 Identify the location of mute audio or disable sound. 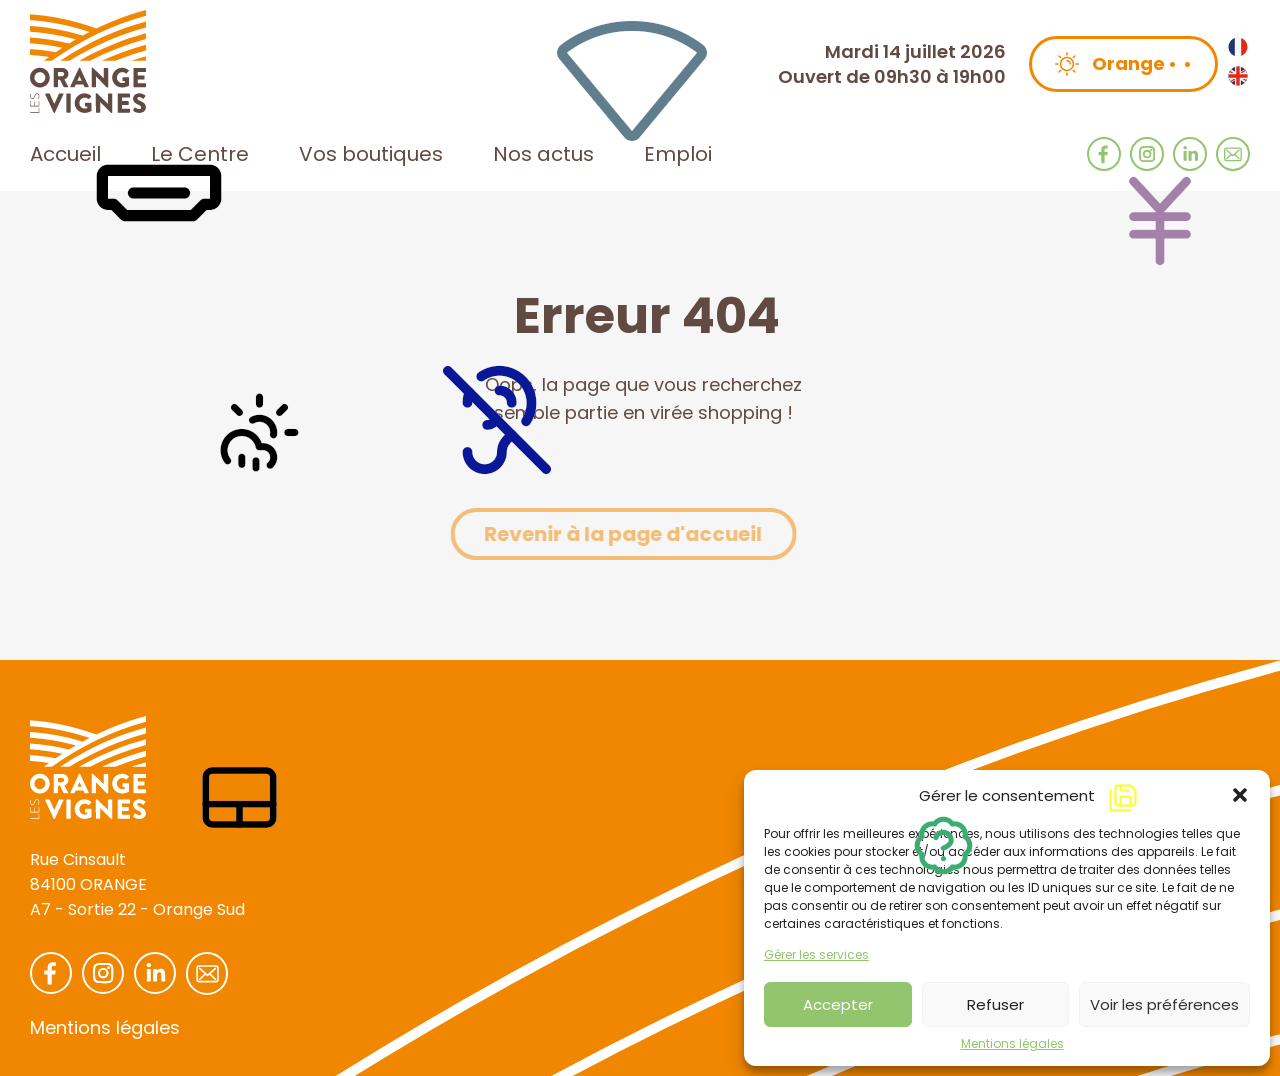
(497, 420).